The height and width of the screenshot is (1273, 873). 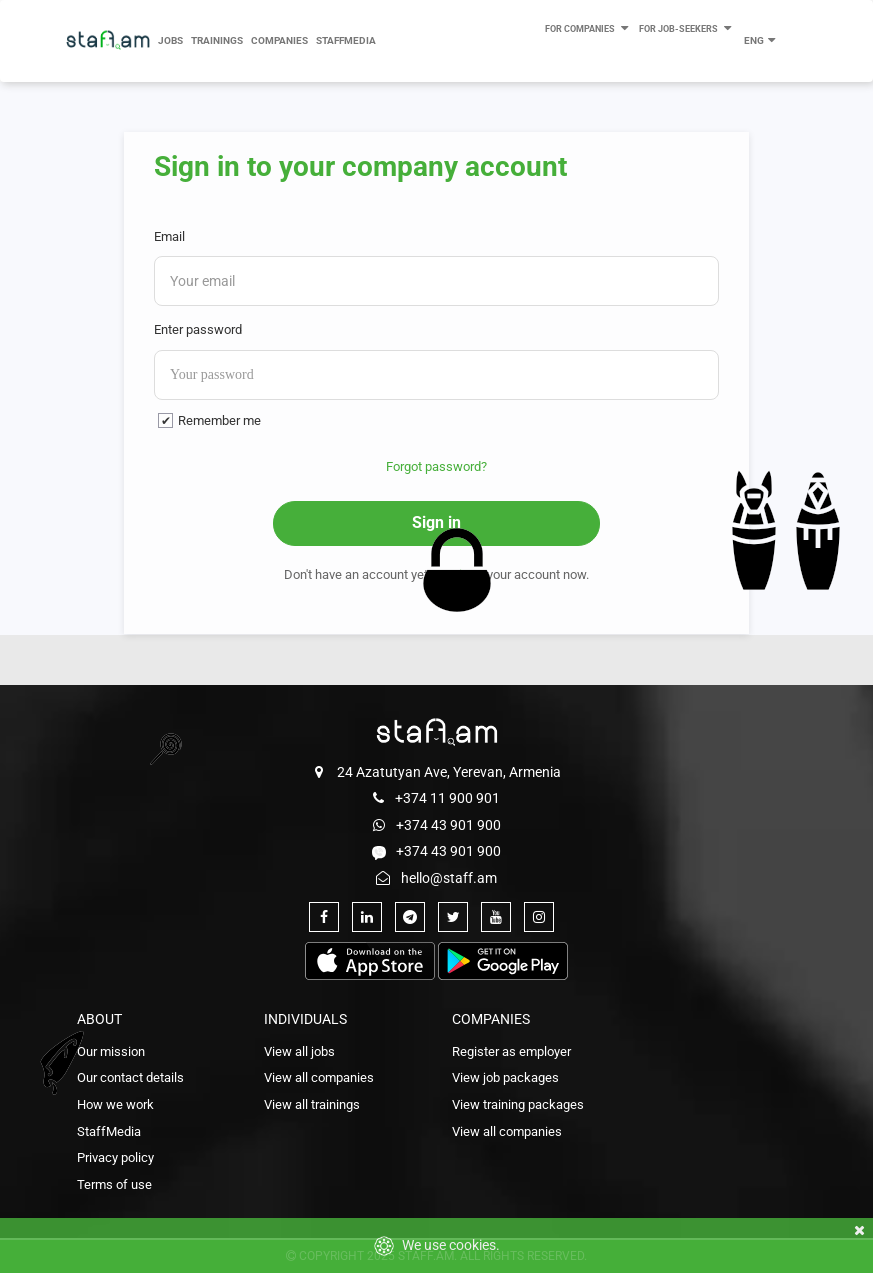 I want to click on indicates a locked or secured item, so click(x=457, y=570).